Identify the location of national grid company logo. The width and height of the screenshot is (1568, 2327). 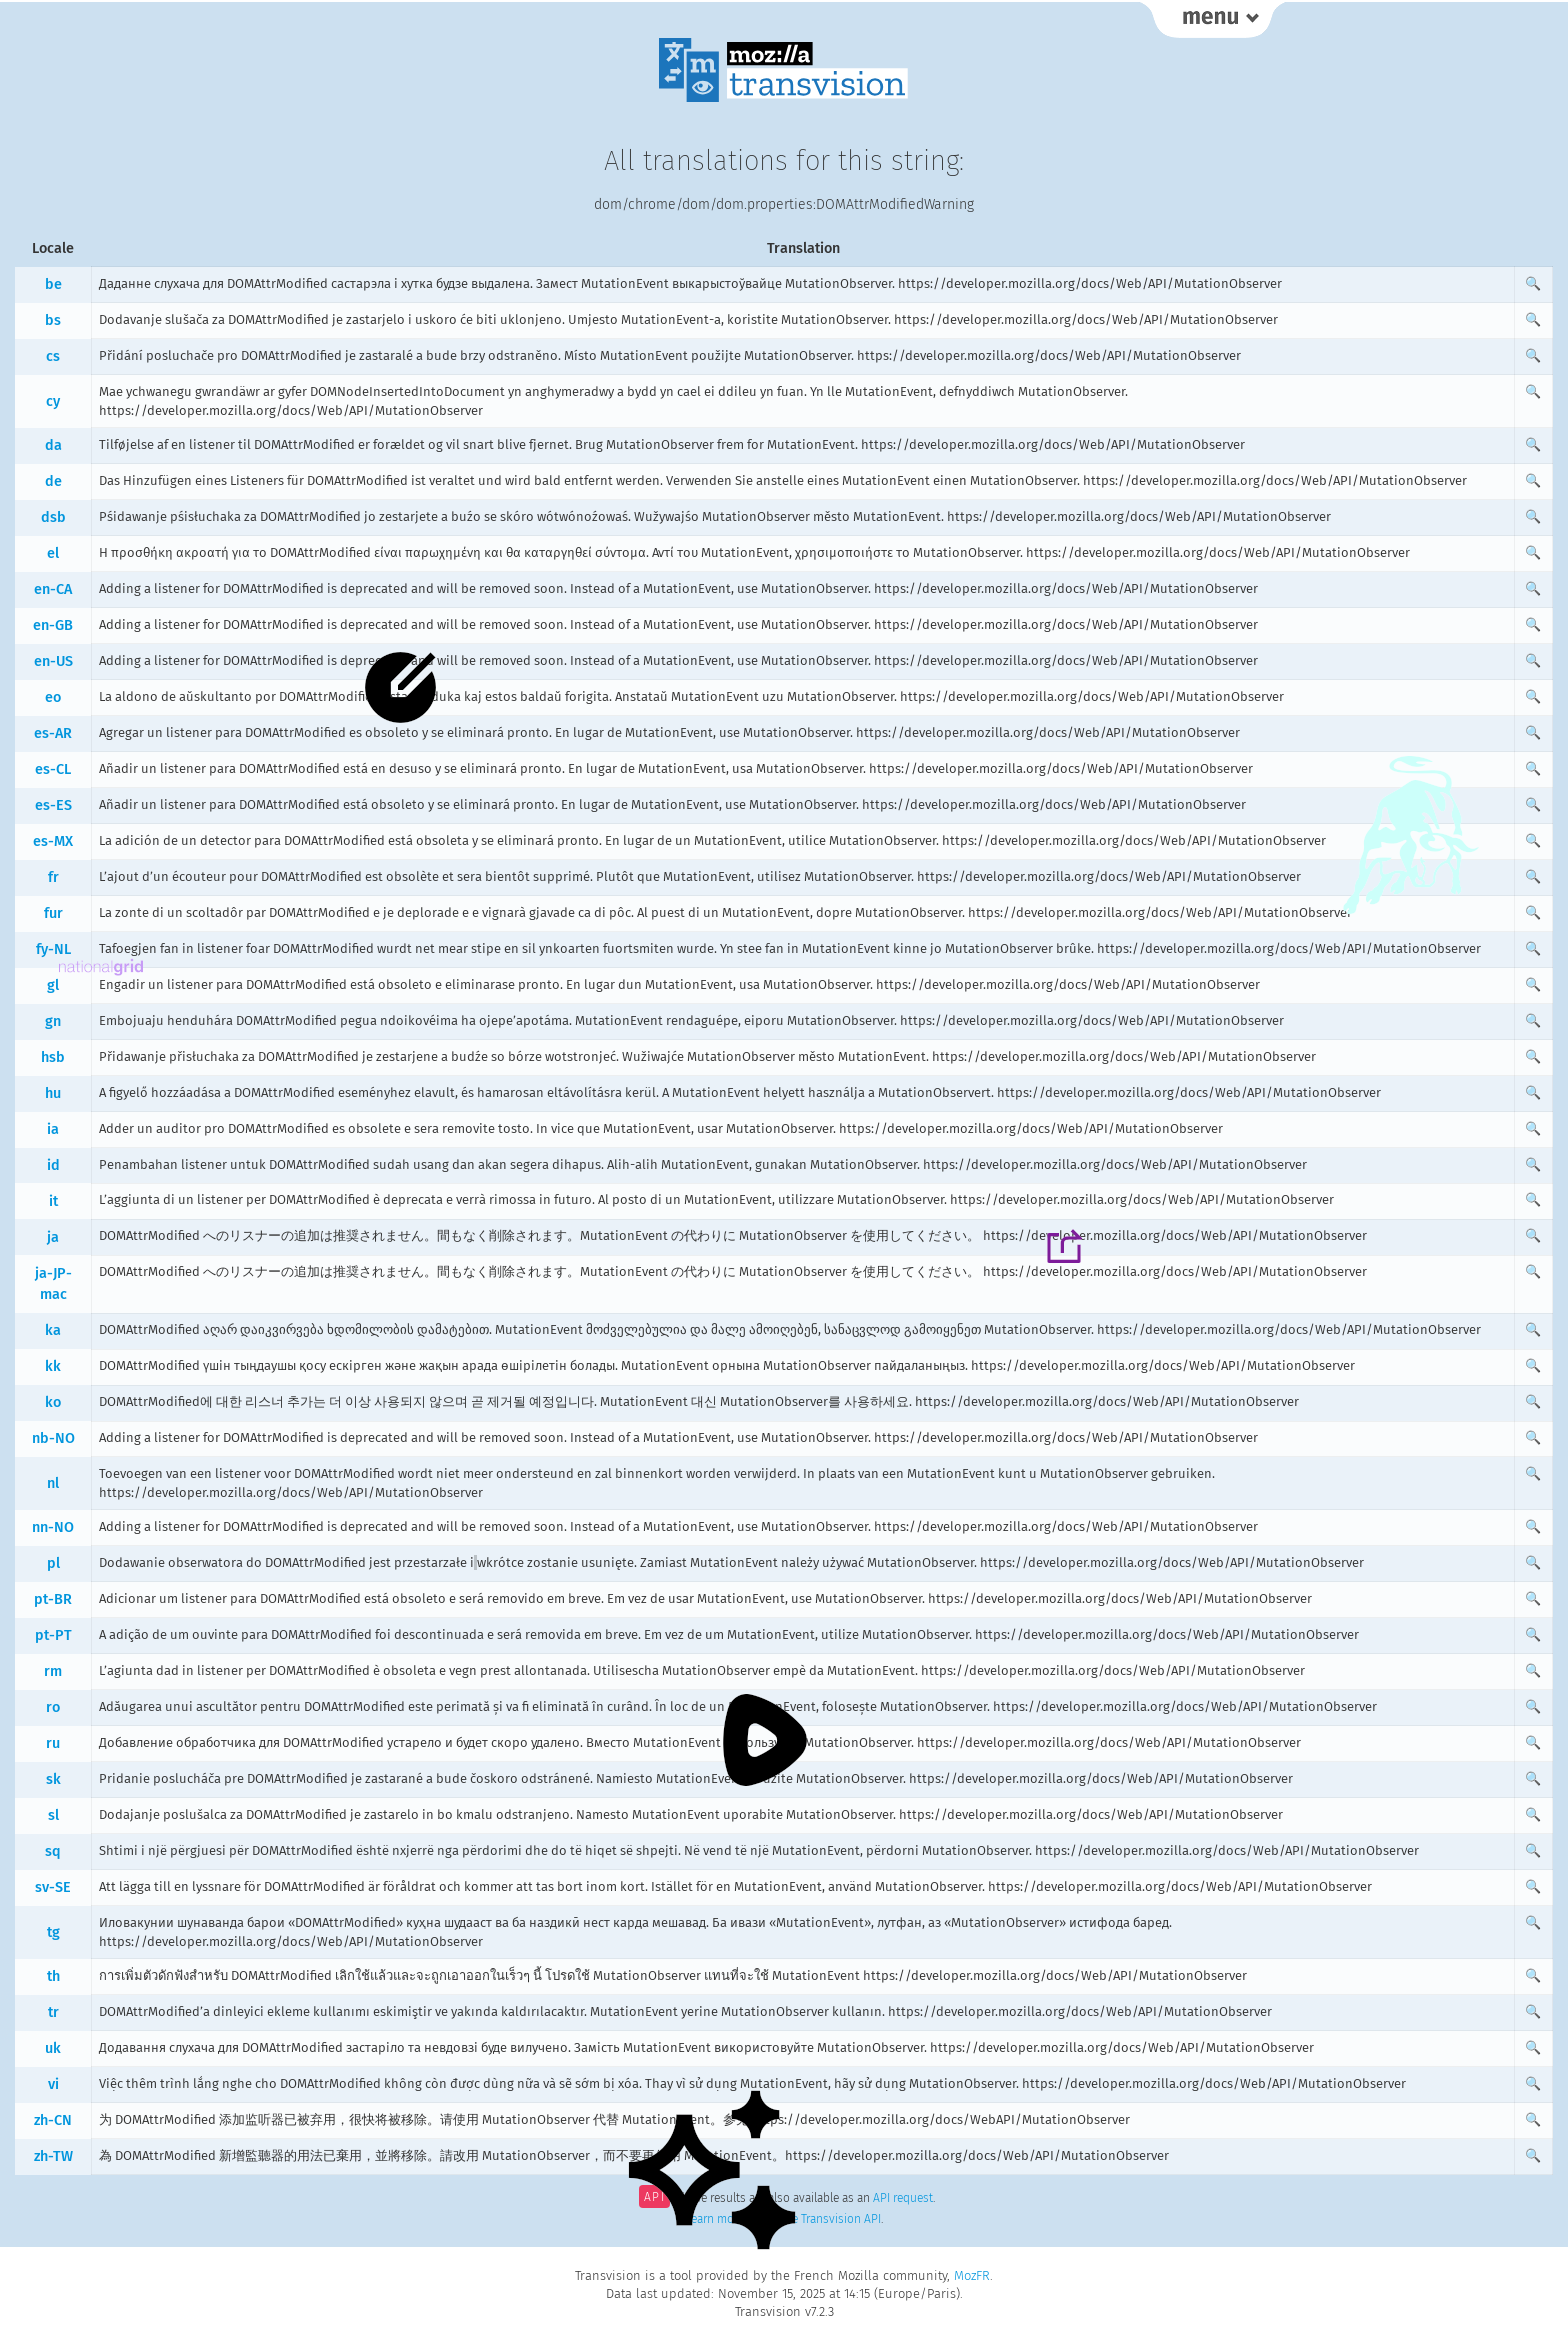
(101, 967).